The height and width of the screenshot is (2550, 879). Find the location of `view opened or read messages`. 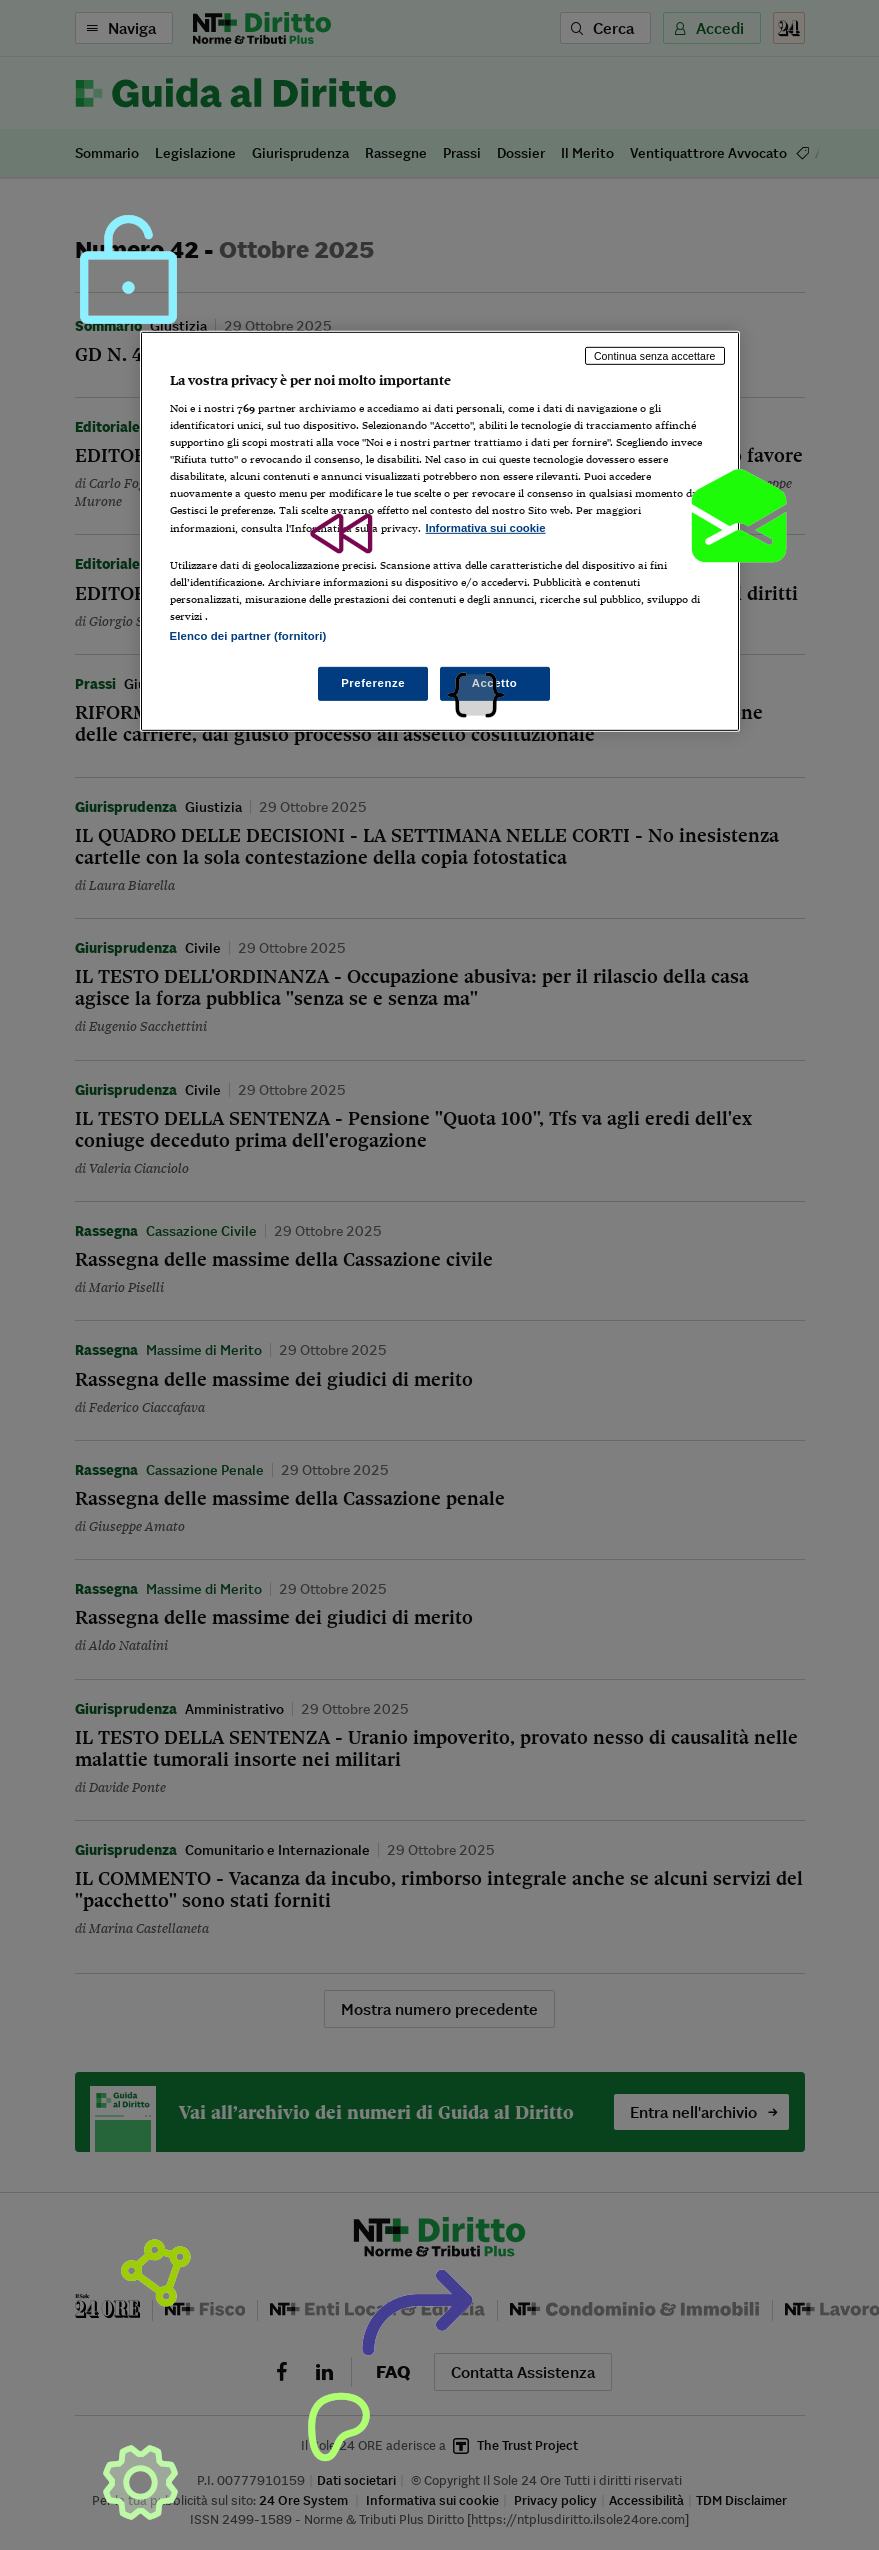

view opened or read messages is located at coordinates (739, 515).